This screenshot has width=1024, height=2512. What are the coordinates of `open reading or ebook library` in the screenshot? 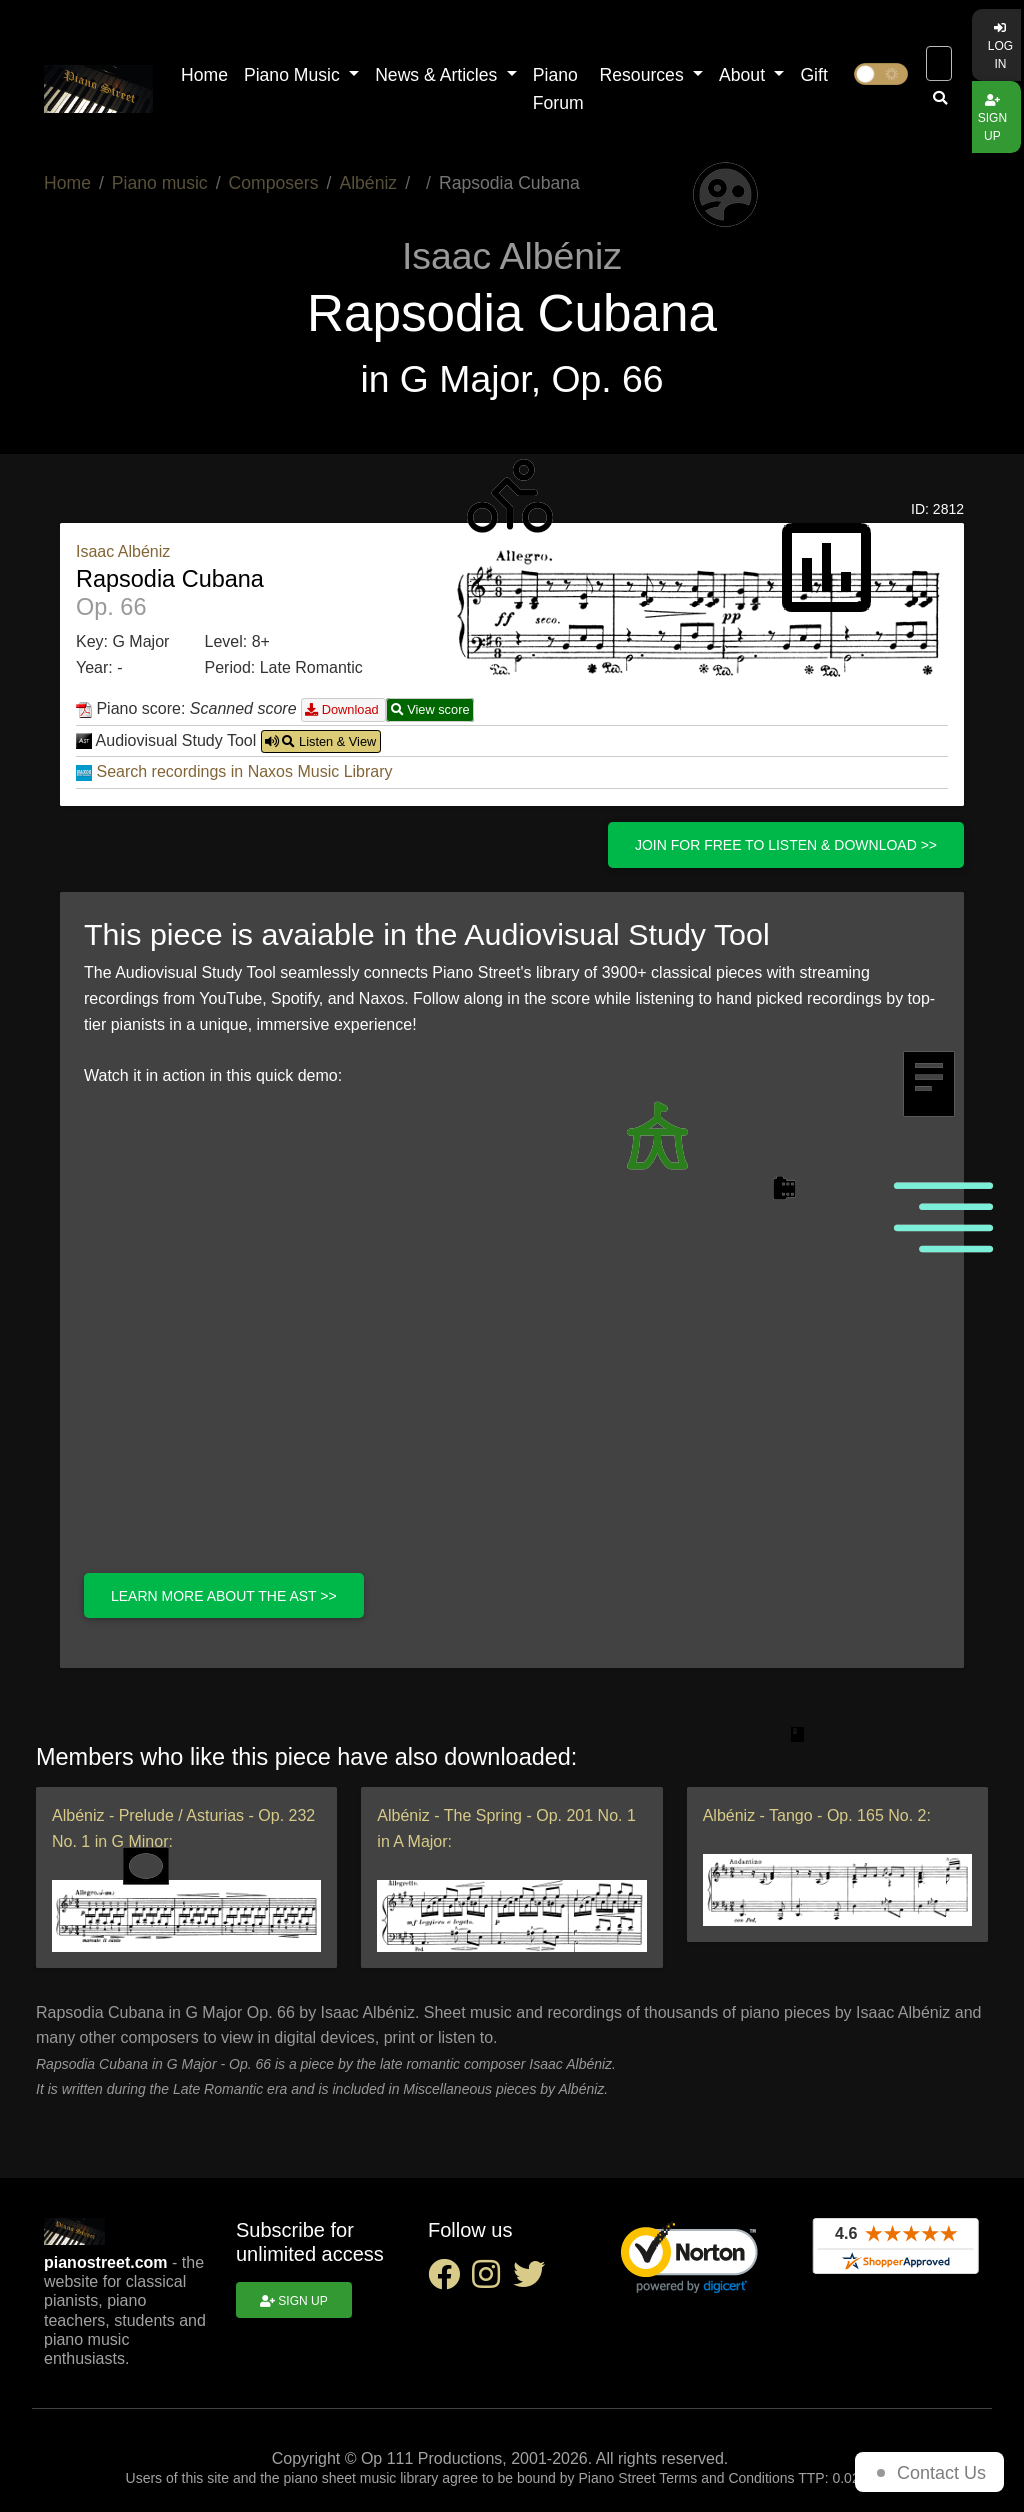 It's located at (797, 1734).